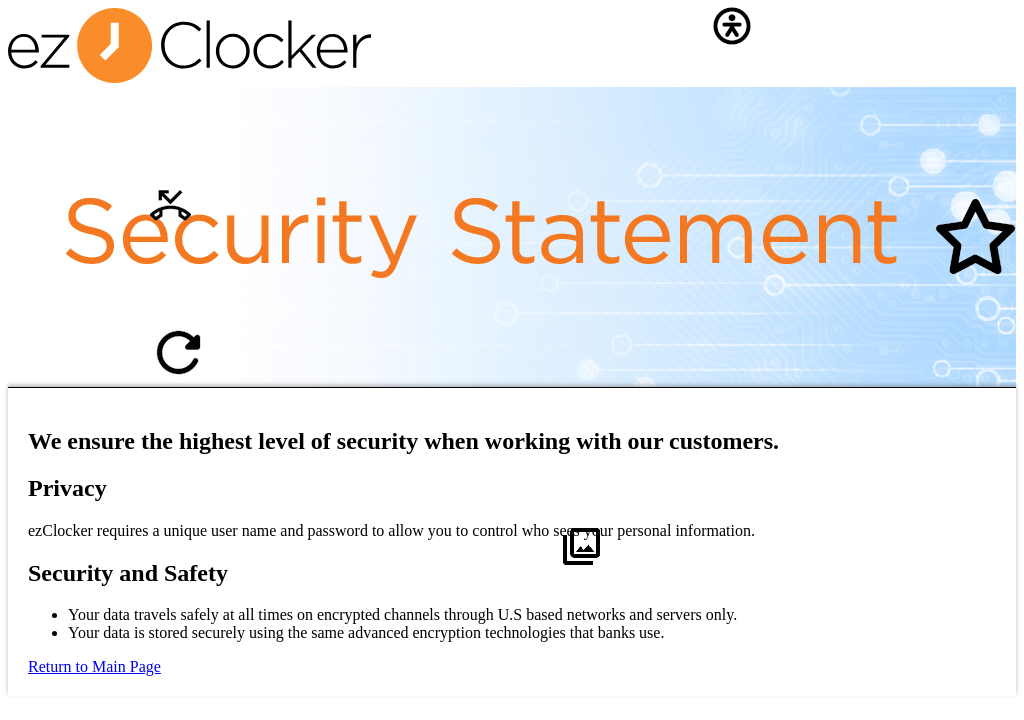 The height and width of the screenshot is (720, 1024). What do you see at coordinates (975, 238) in the screenshot?
I see `add item to favorites` at bounding box center [975, 238].